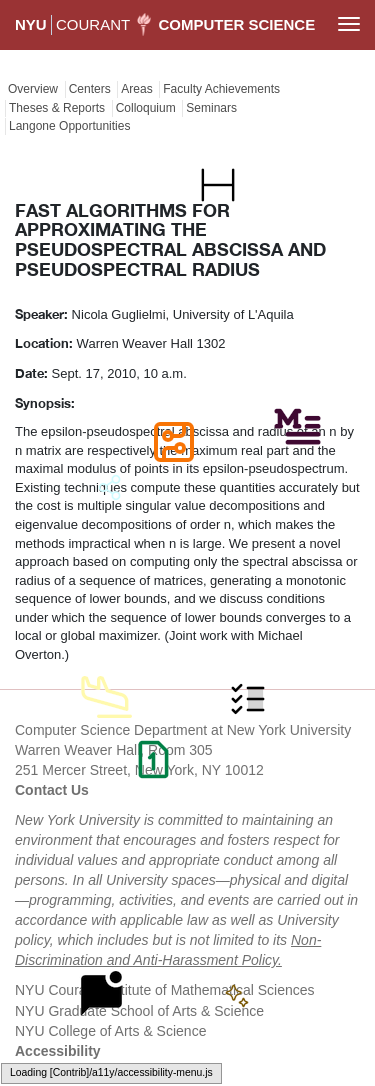  I want to click on sim card slot 1 indicator, so click(153, 759).